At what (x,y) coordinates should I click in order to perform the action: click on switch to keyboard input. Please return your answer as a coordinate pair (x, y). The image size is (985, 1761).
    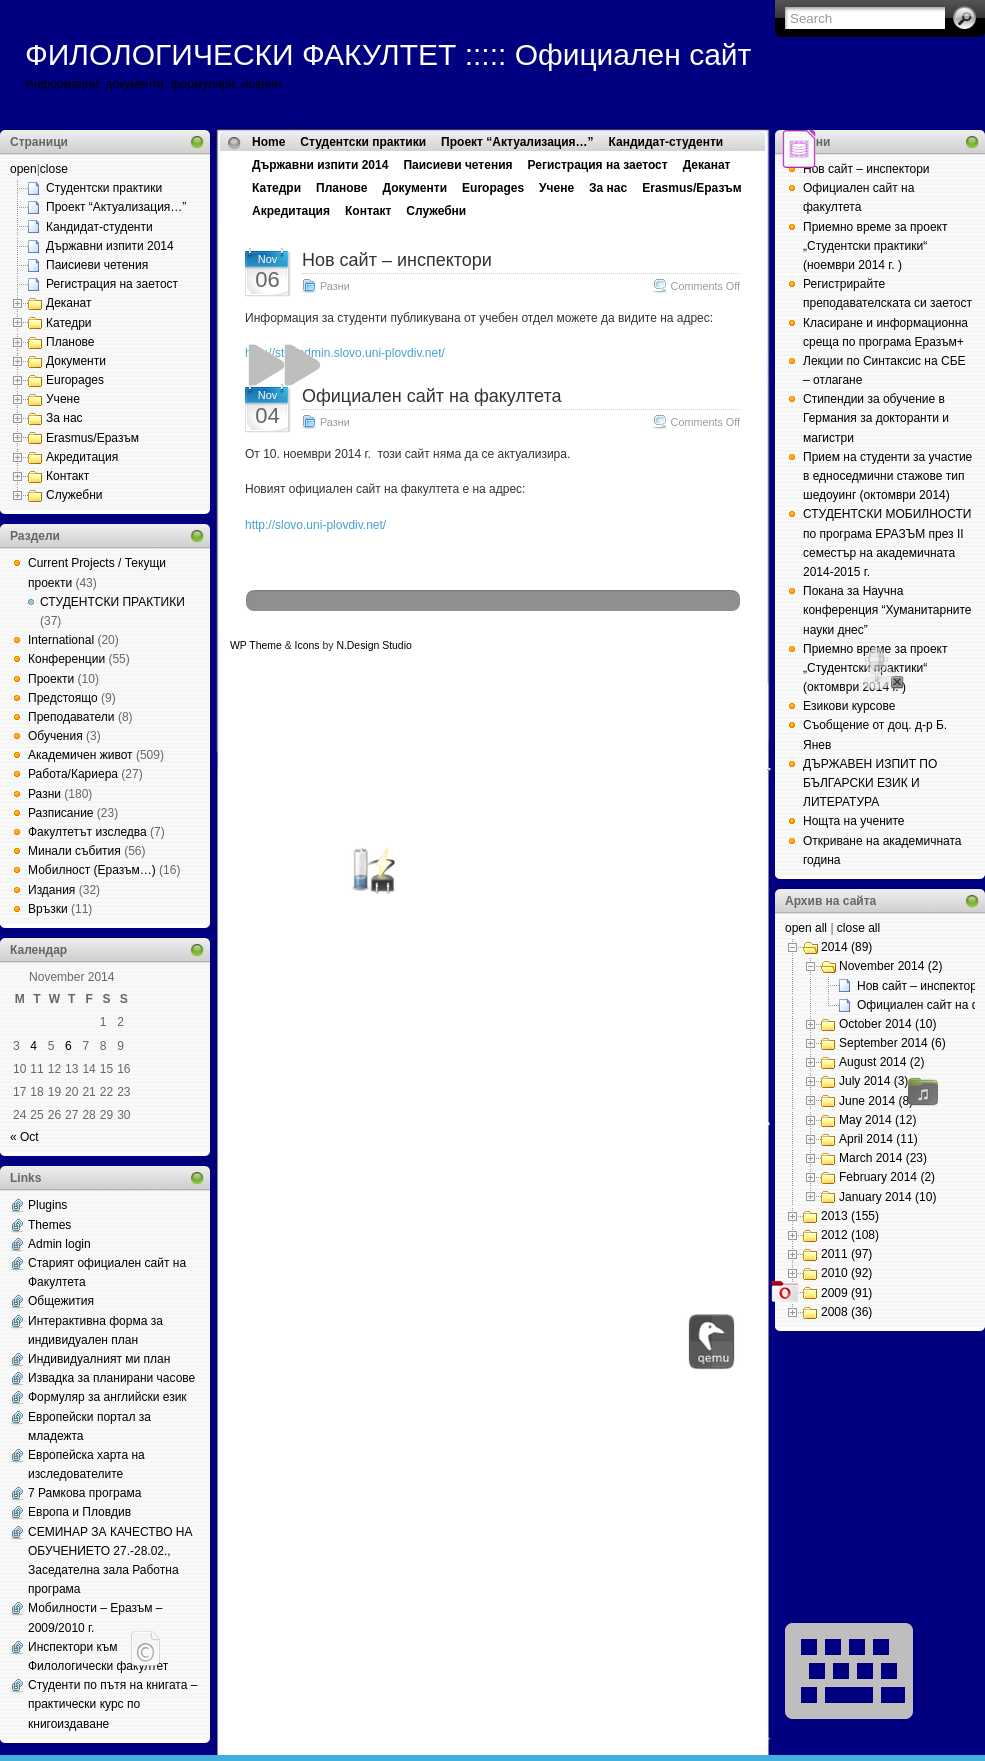
    Looking at the image, I should click on (849, 1671).